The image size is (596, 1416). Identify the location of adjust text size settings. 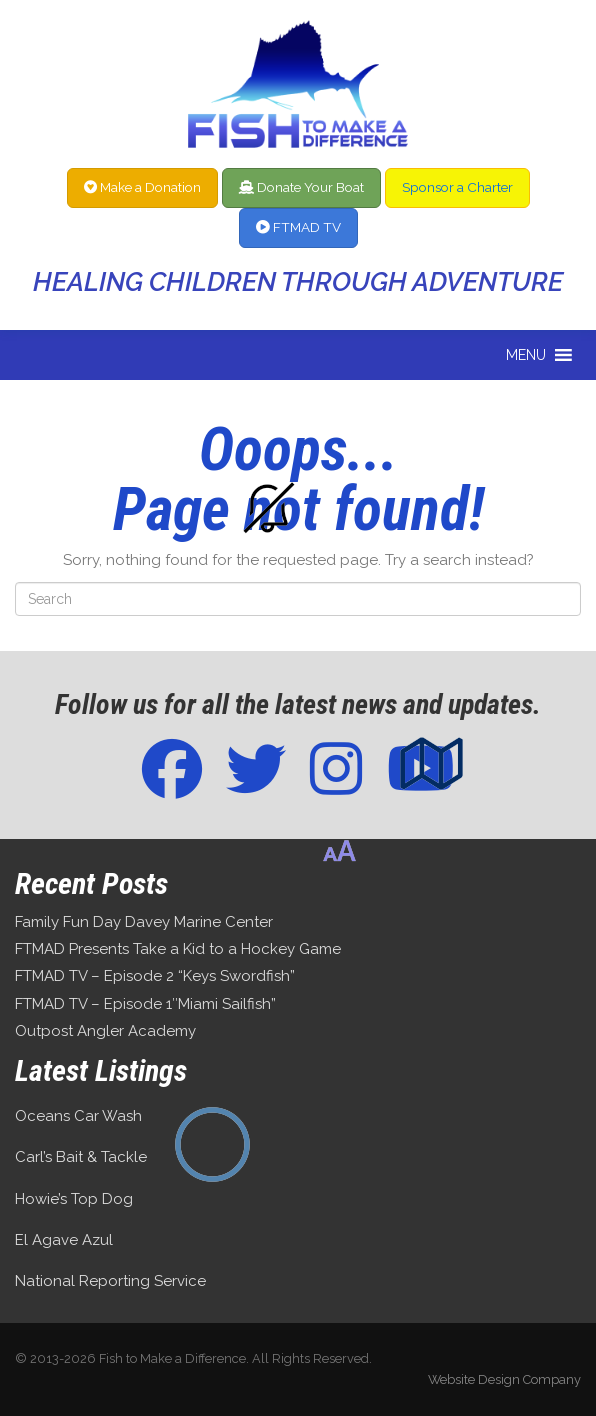
(339, 849).